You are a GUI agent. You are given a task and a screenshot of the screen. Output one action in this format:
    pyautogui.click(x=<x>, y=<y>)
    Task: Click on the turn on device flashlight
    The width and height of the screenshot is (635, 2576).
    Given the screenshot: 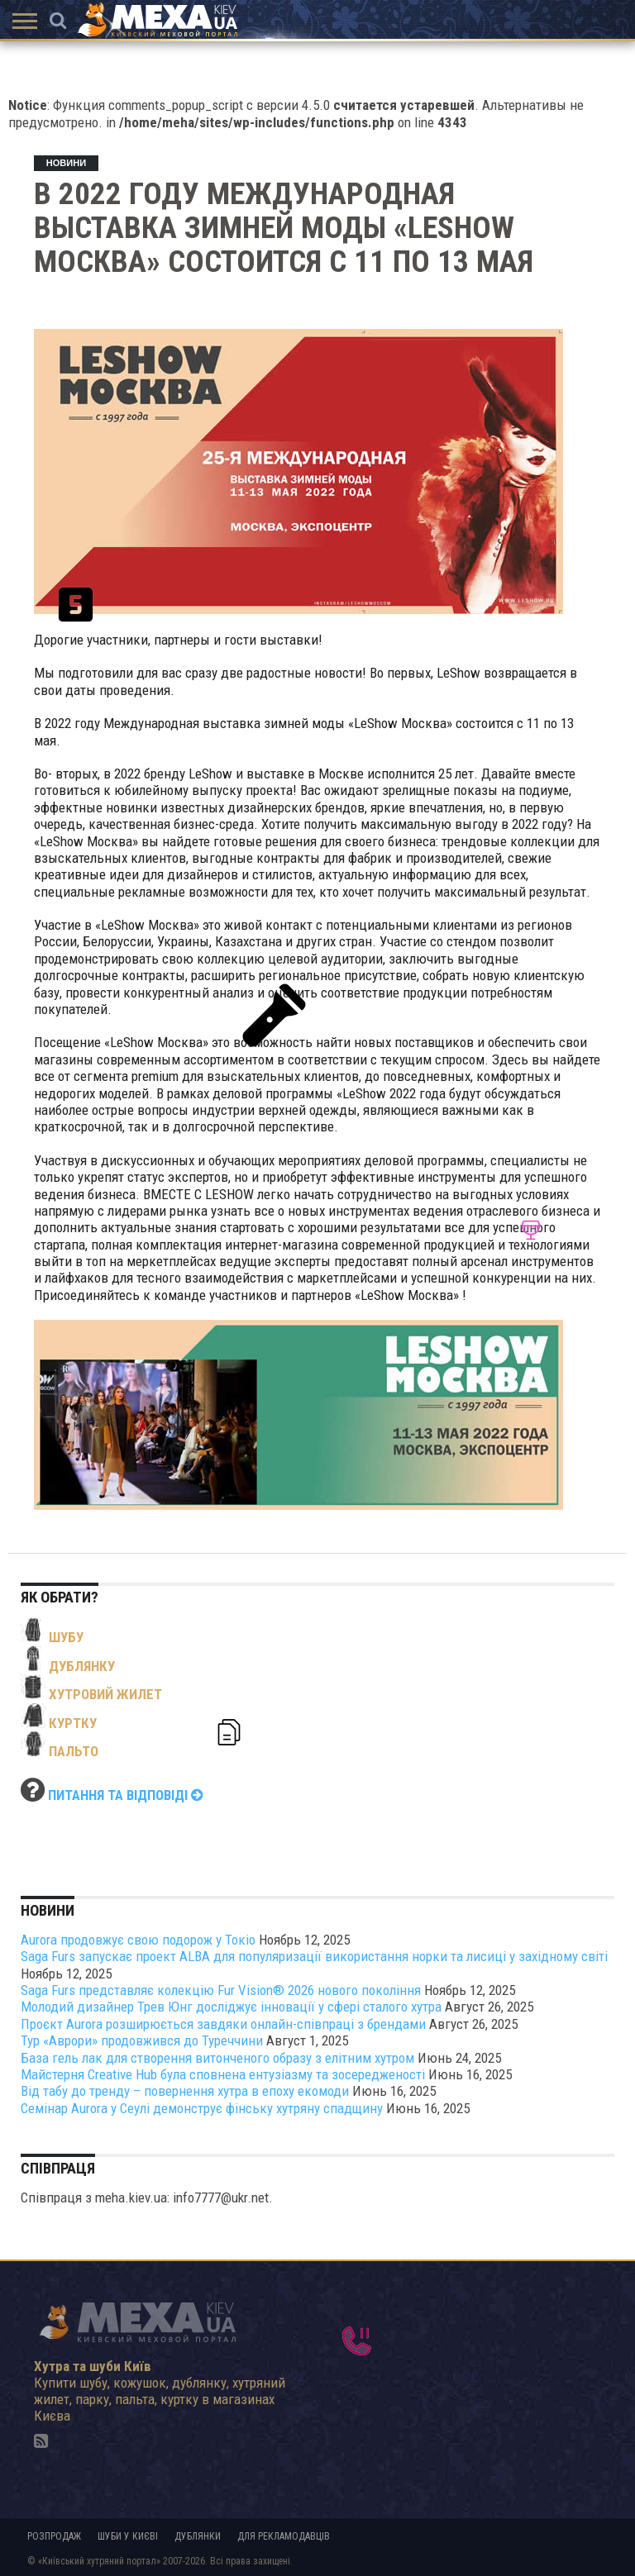 What is the action you would take?
    pyautogui.click(x=274, y=1015)
    